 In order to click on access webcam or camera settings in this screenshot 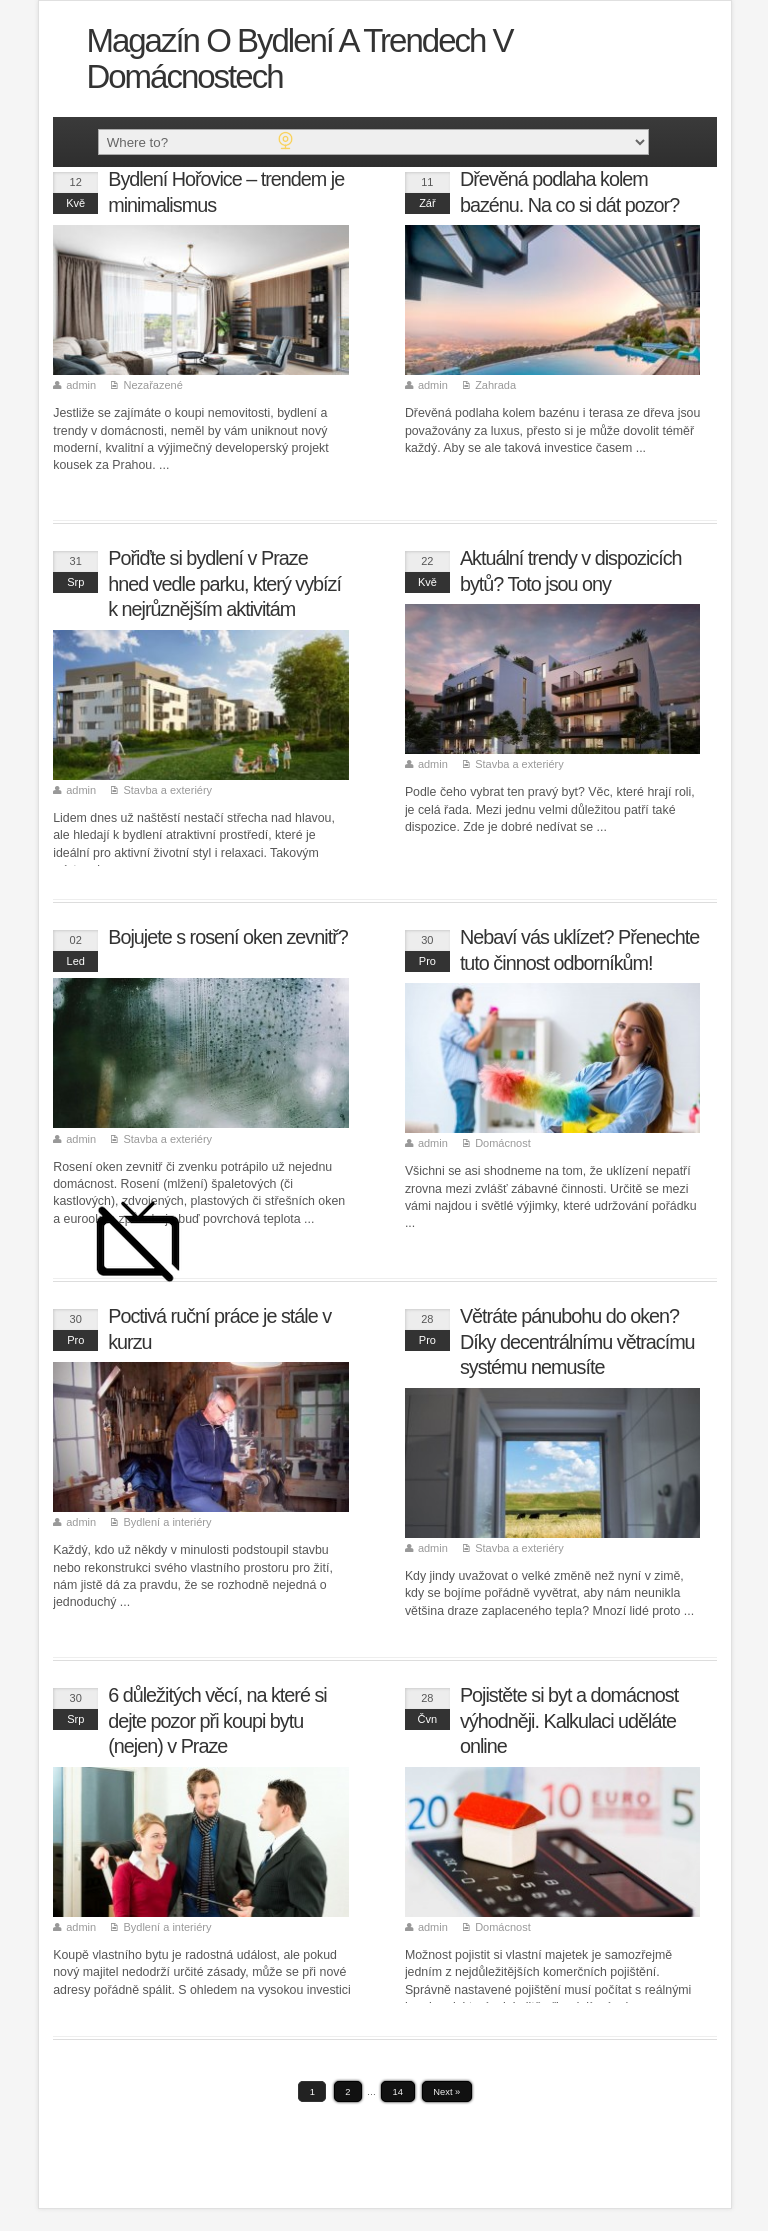, I will do `click(285, 140)`.